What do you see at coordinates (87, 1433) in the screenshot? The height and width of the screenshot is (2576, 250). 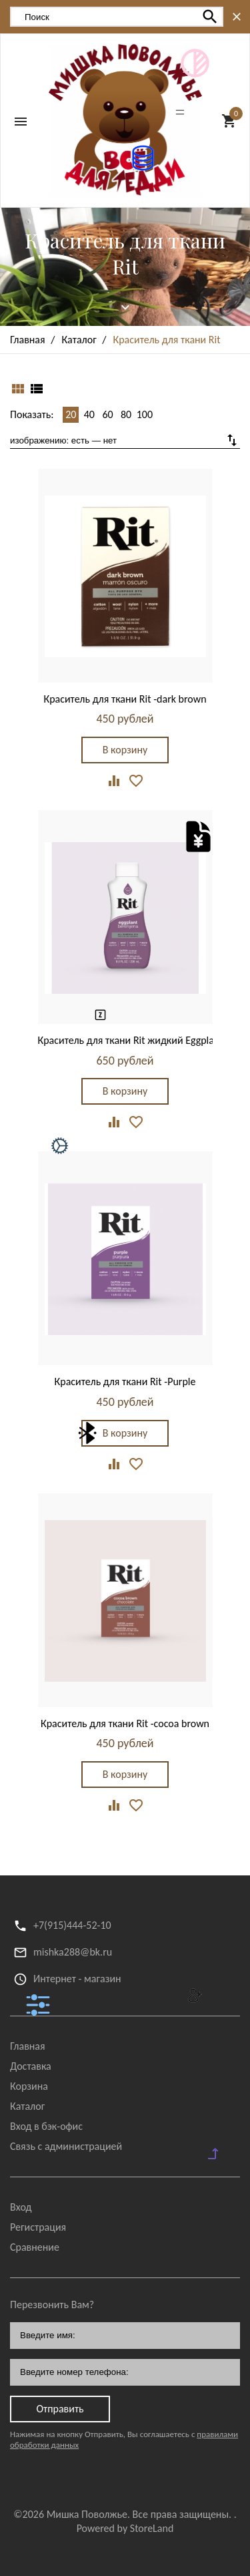 I see `indicates an active bluetooth connection` at bounding box center [87, 1433].